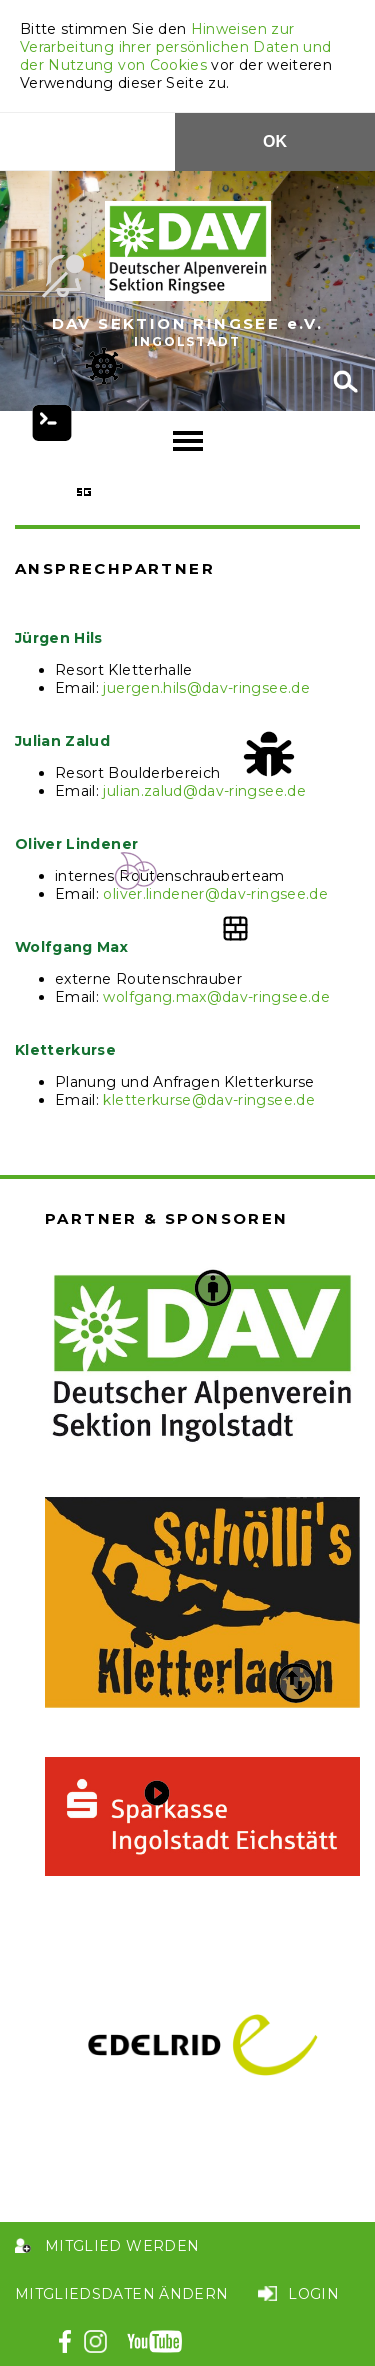 This screenshot has height=2366, width=375. I want to click on indicates 5G network connectivity status, so click(84, 492).